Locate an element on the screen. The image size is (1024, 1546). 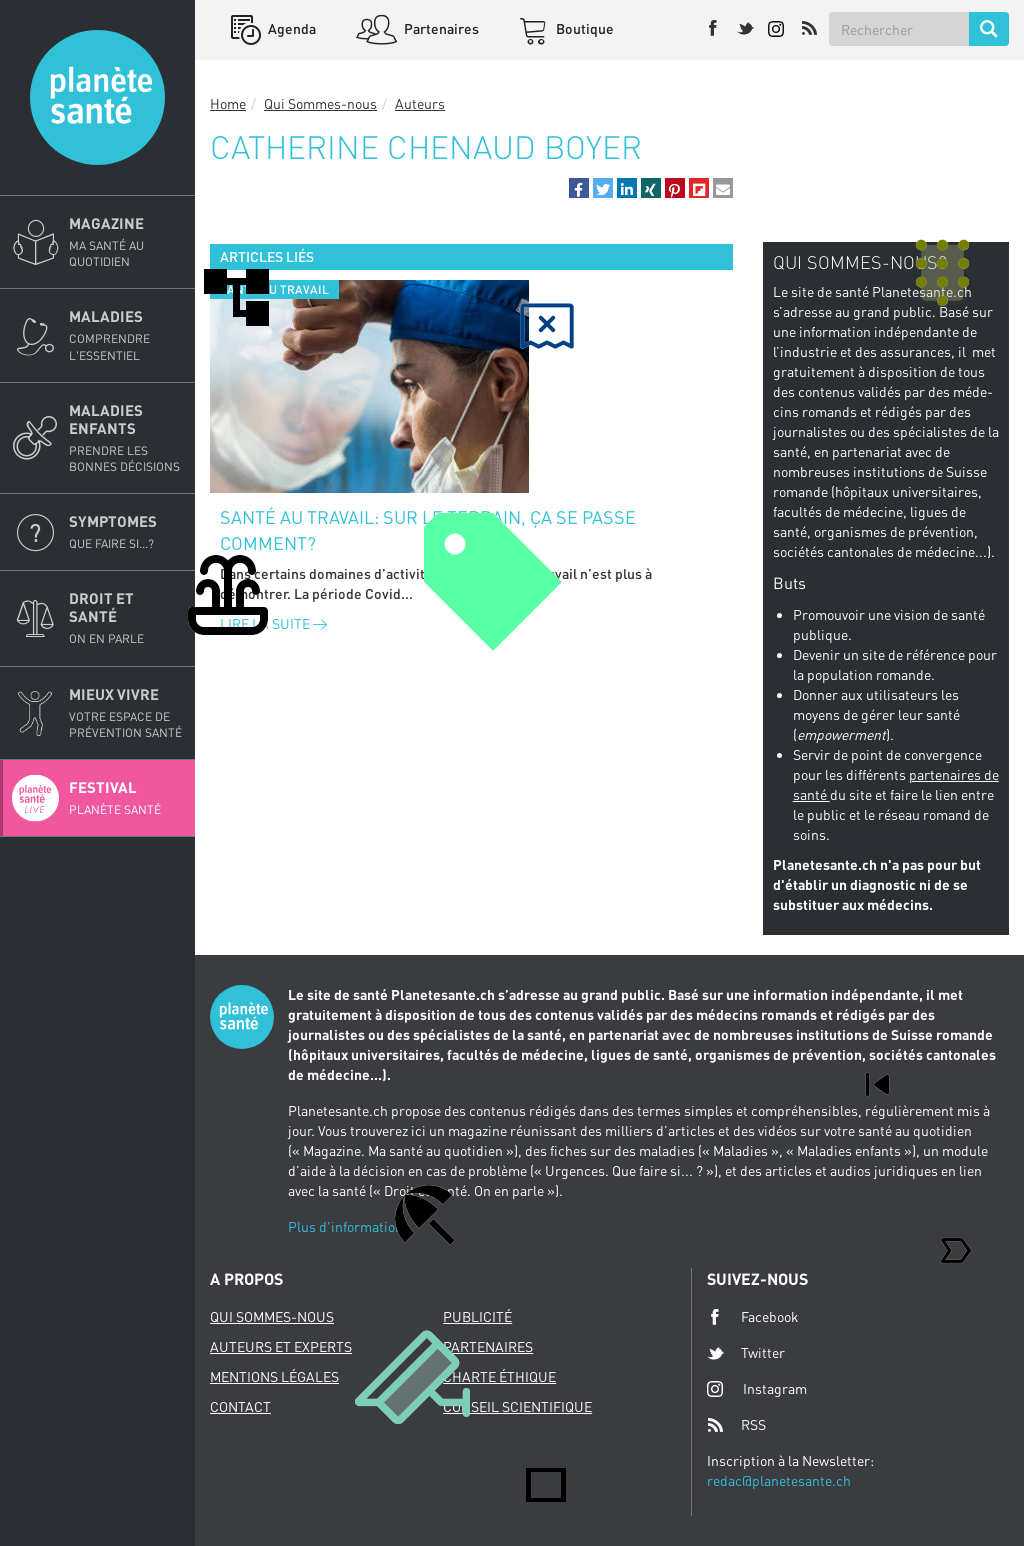
cancel or void a receipt is located at coordinates (547, 326).